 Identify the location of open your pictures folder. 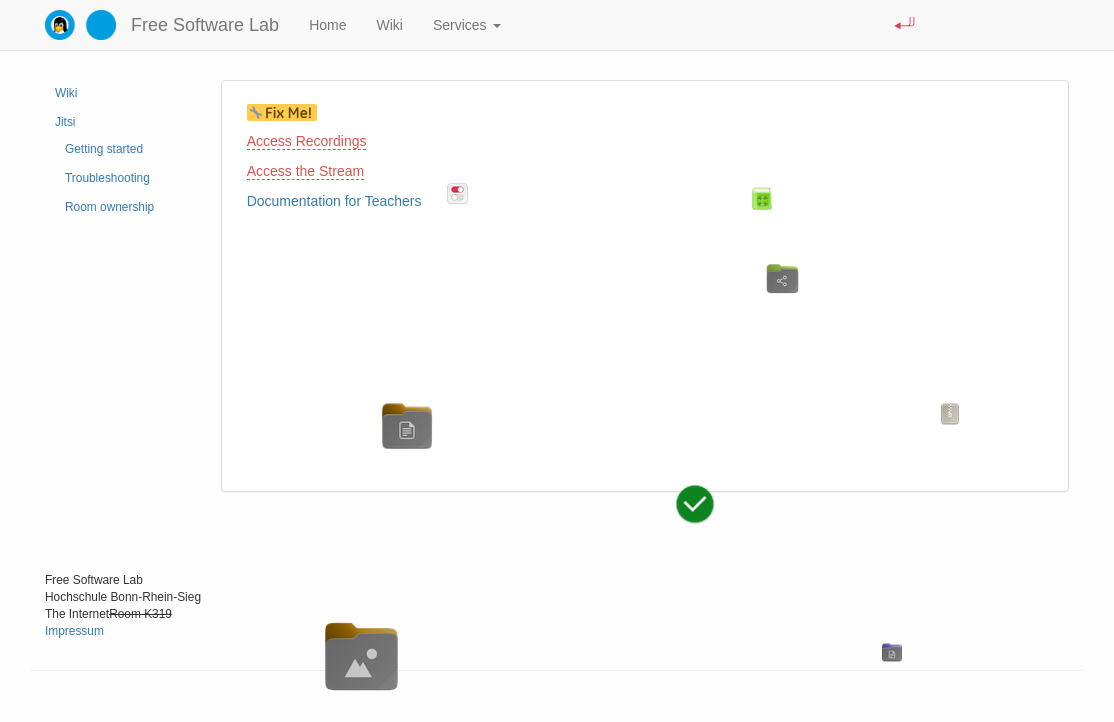
(361, 656).